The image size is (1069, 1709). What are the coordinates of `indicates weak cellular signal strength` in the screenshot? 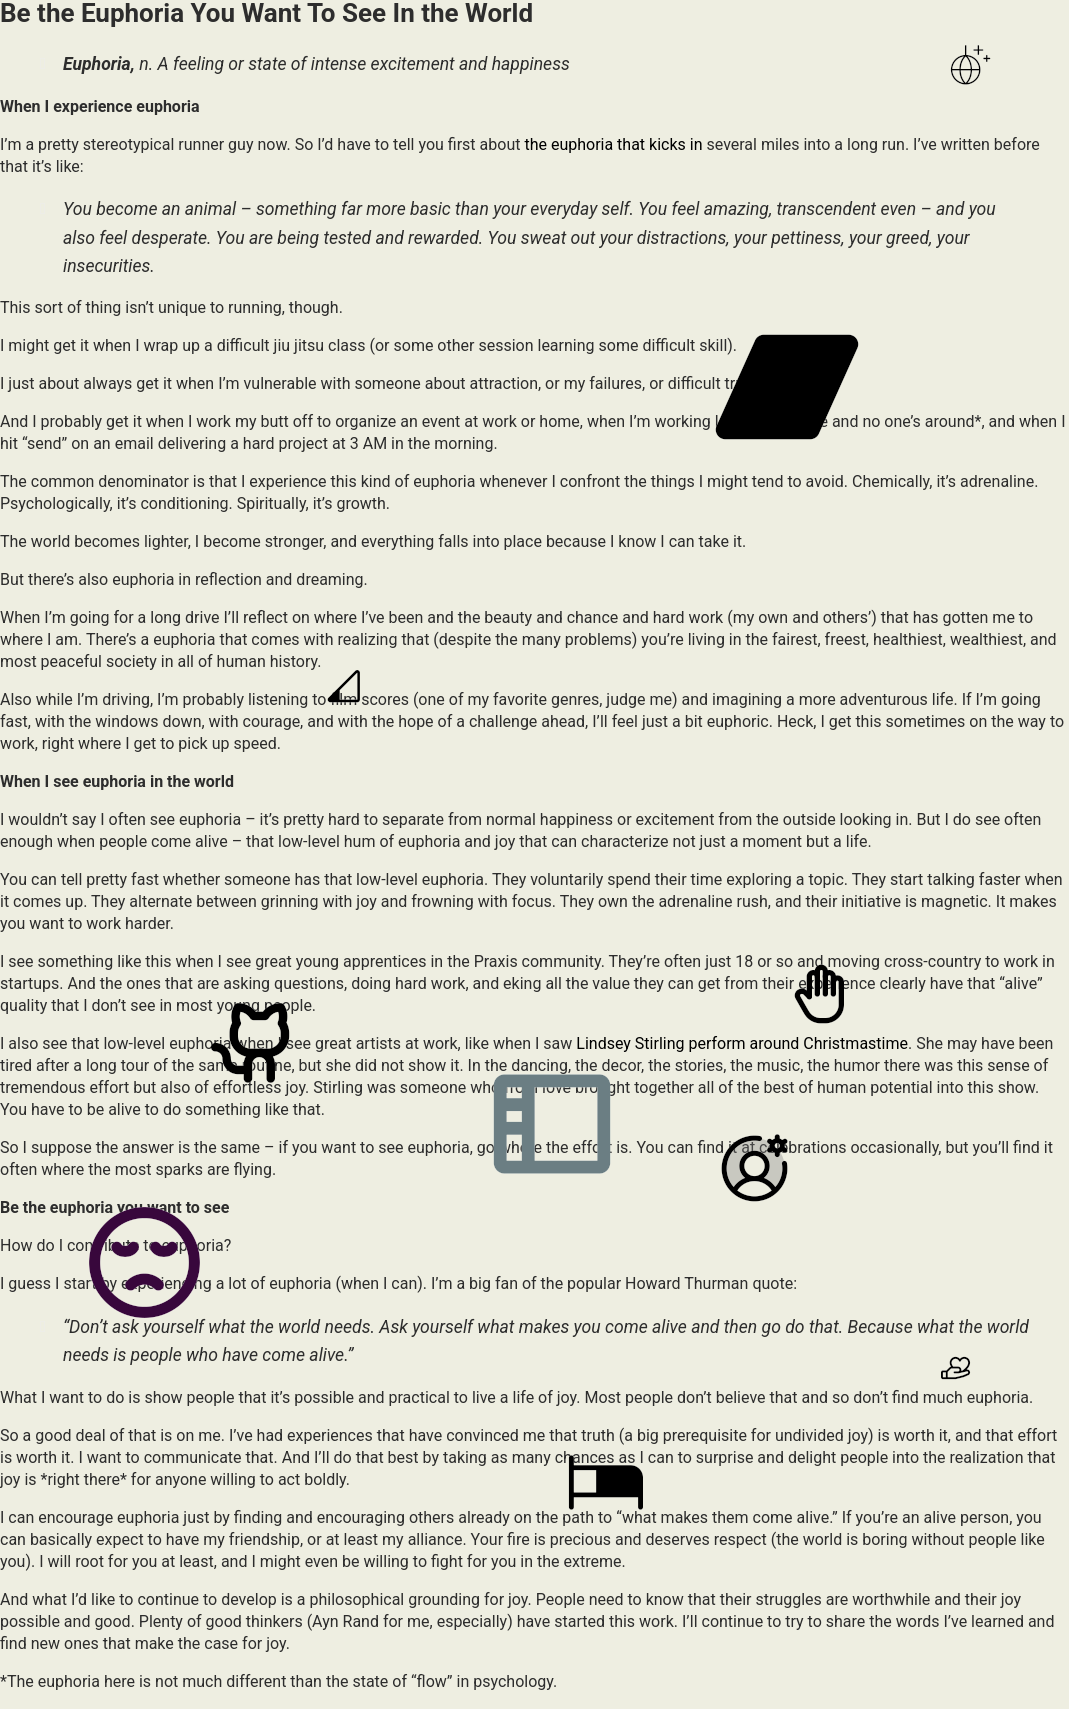 It's located at (346, 687).